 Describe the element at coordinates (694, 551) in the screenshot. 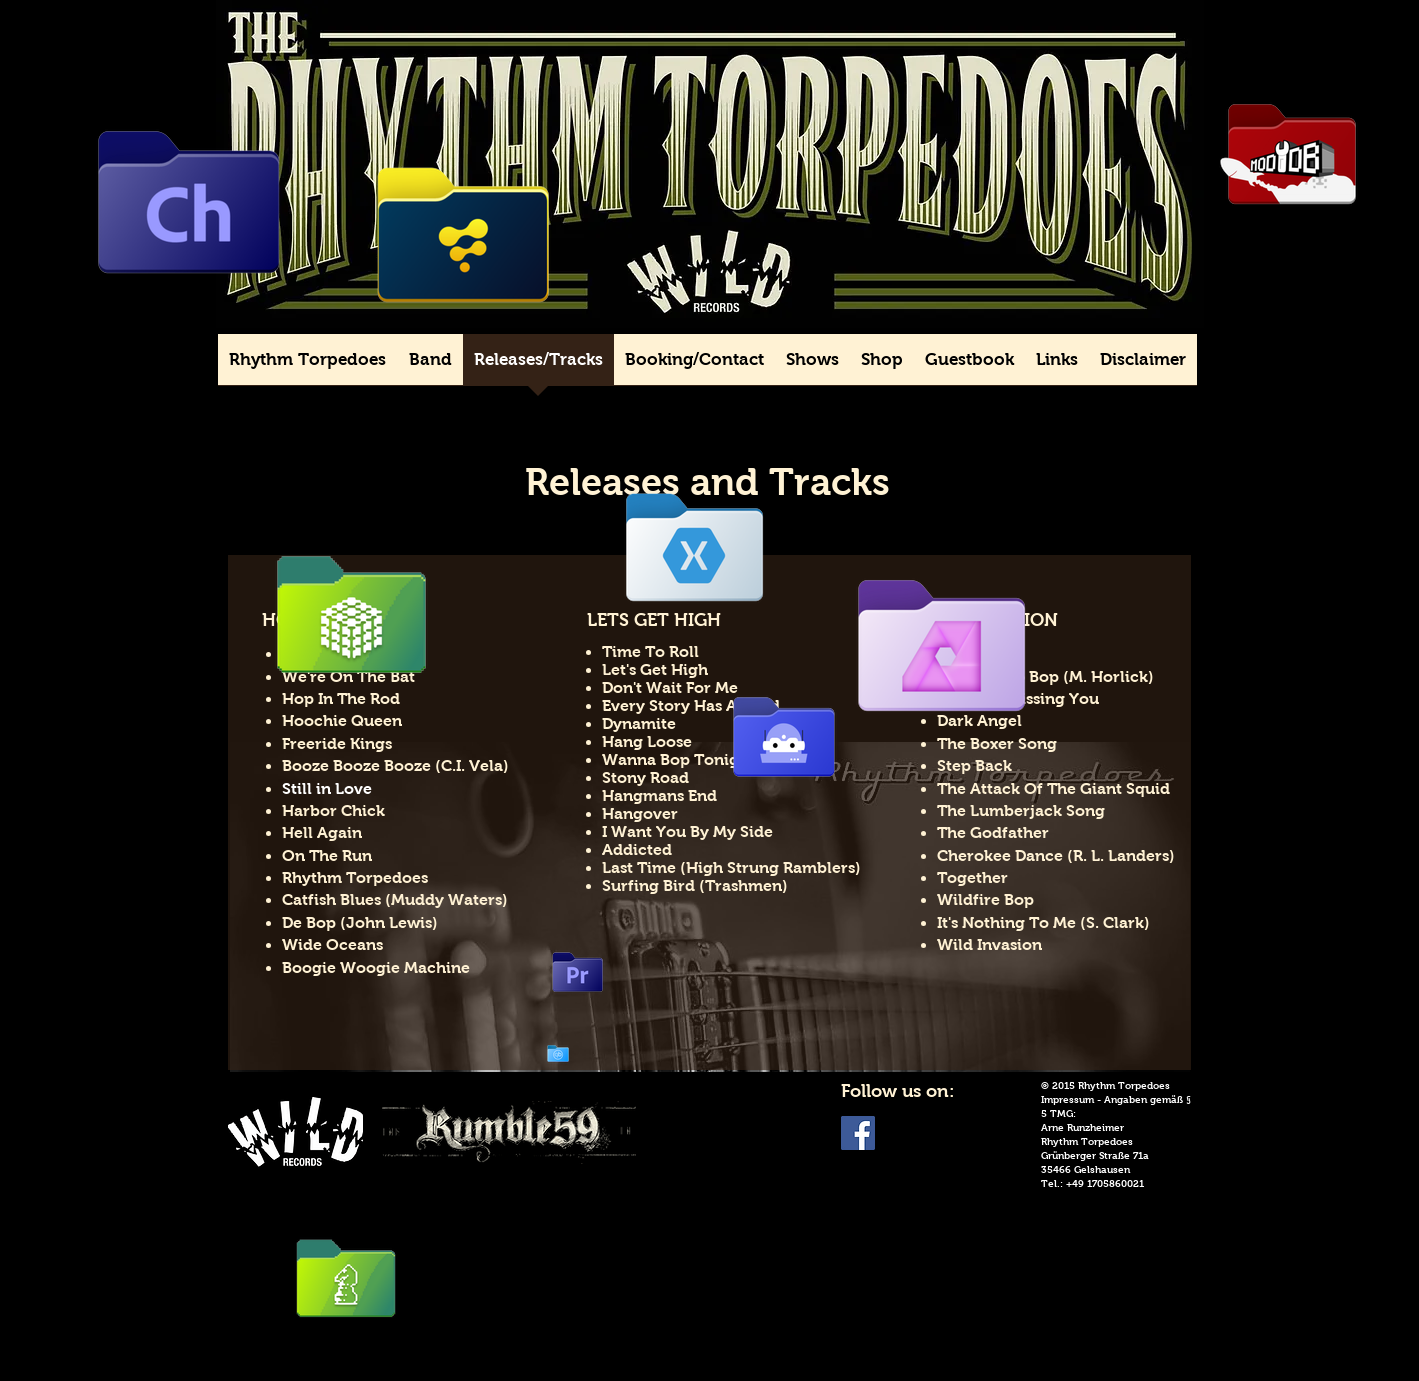

I see `open Xamarin project files folder` at that location.